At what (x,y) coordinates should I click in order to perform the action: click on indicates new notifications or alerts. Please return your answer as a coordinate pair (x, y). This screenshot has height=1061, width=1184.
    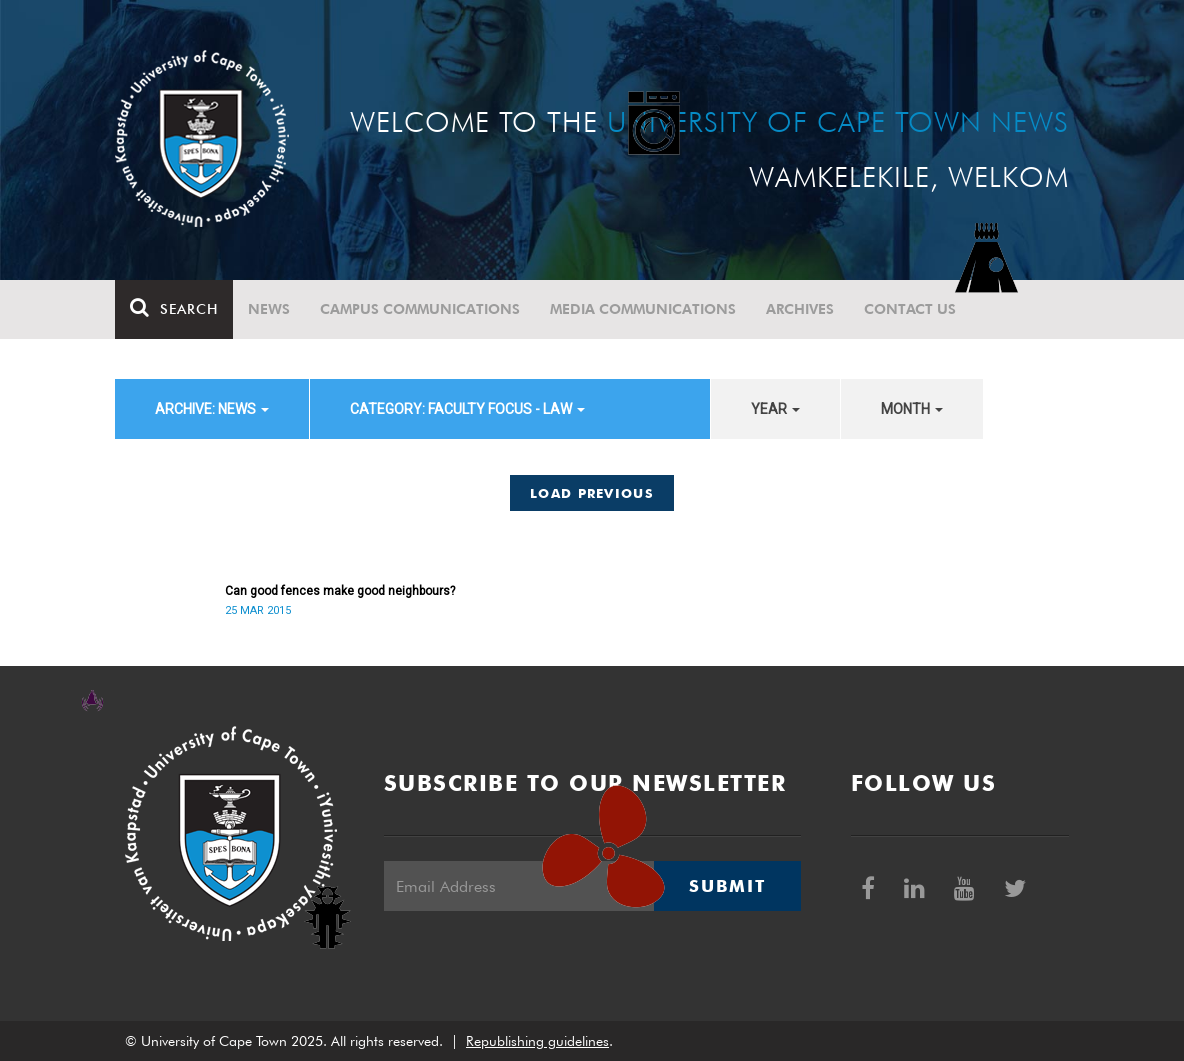
    Looking at the image, I should click on (92, 700).